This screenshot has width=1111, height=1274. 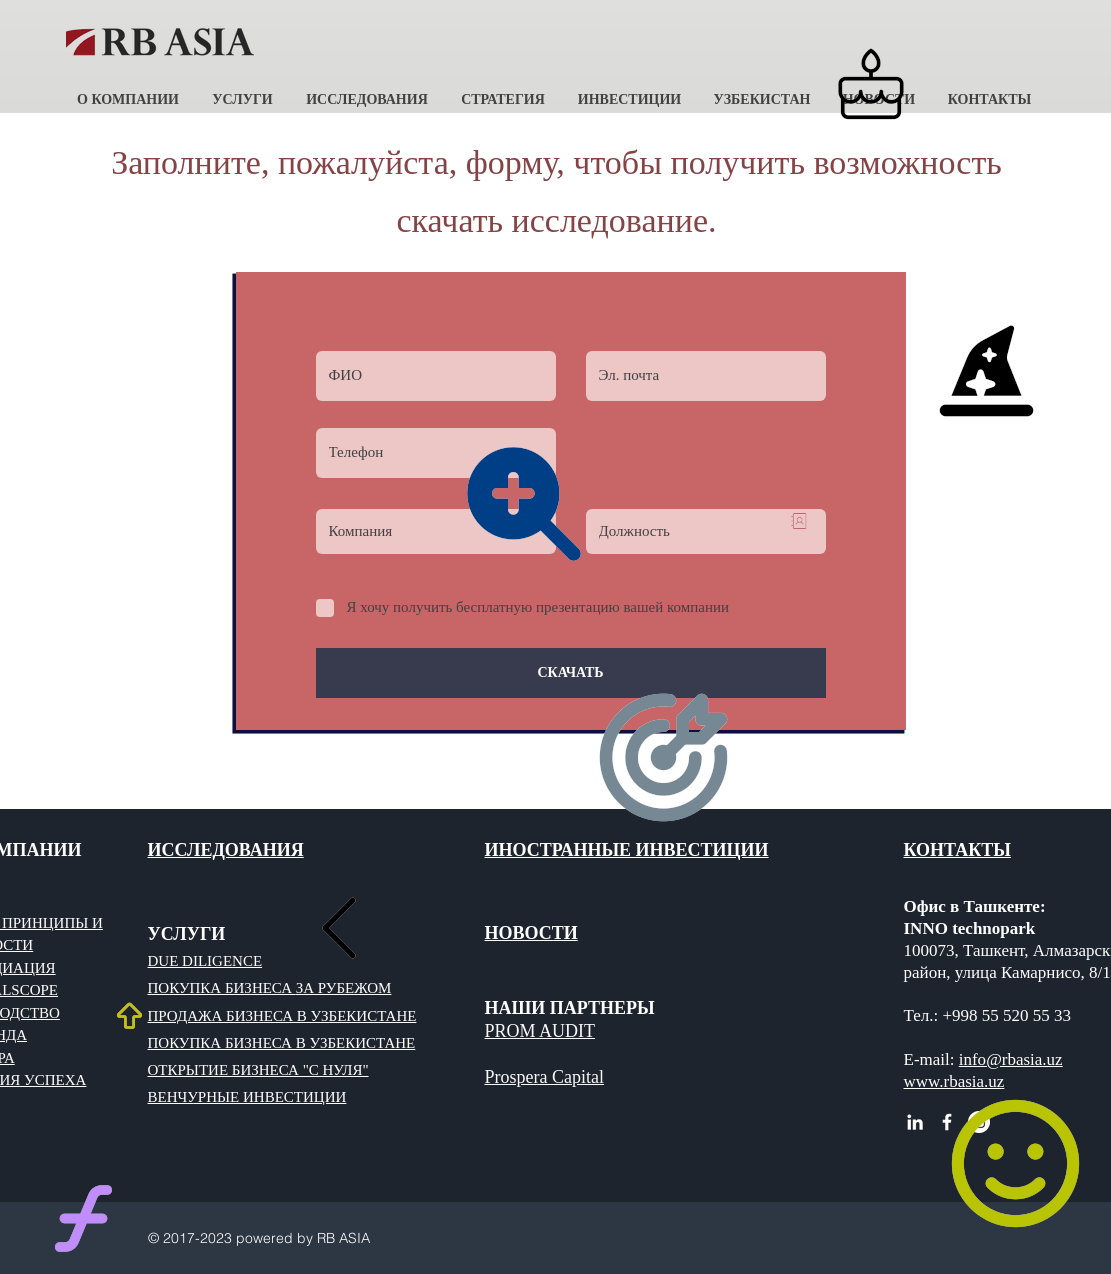 I want to click on add an emoji or reaction, so click(x=1015, y=1163).